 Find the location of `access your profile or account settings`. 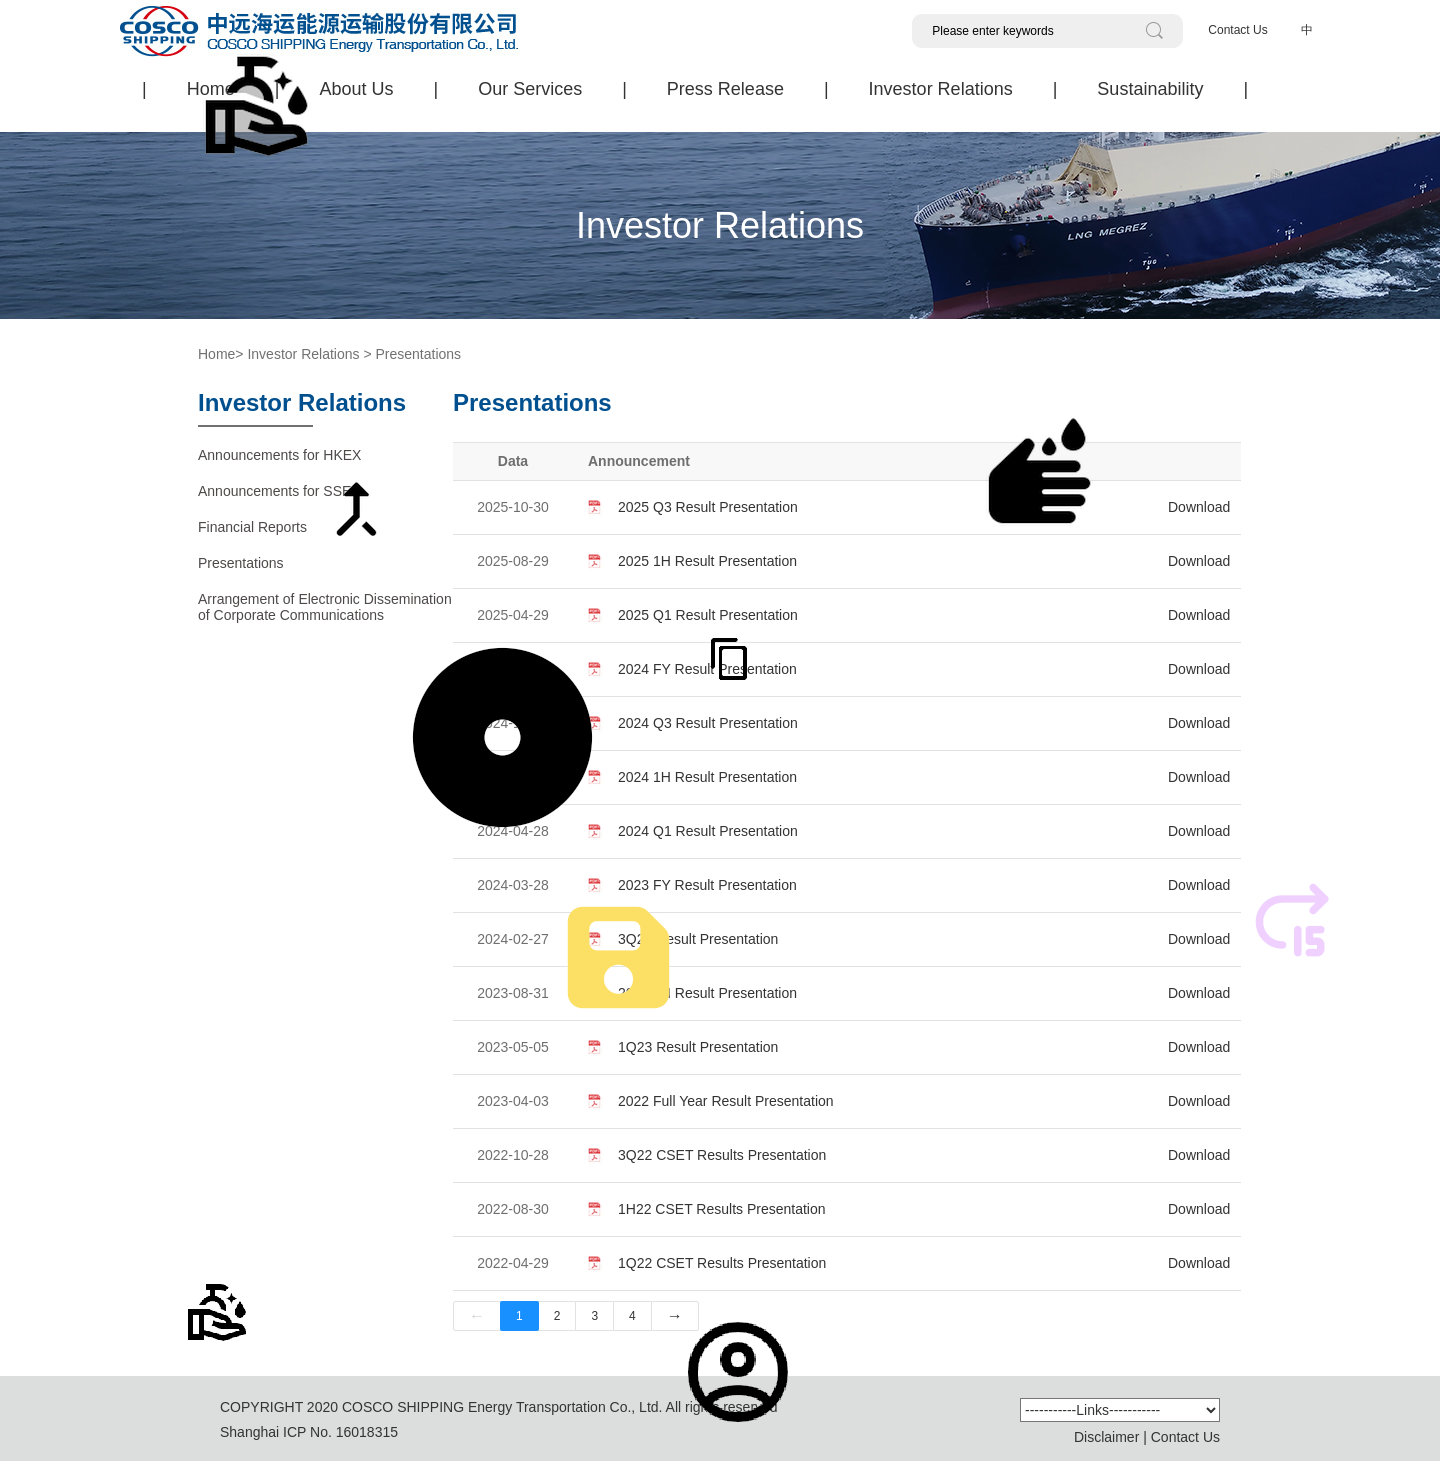

access your profile or account settings is located at coordinates (738, 1372).